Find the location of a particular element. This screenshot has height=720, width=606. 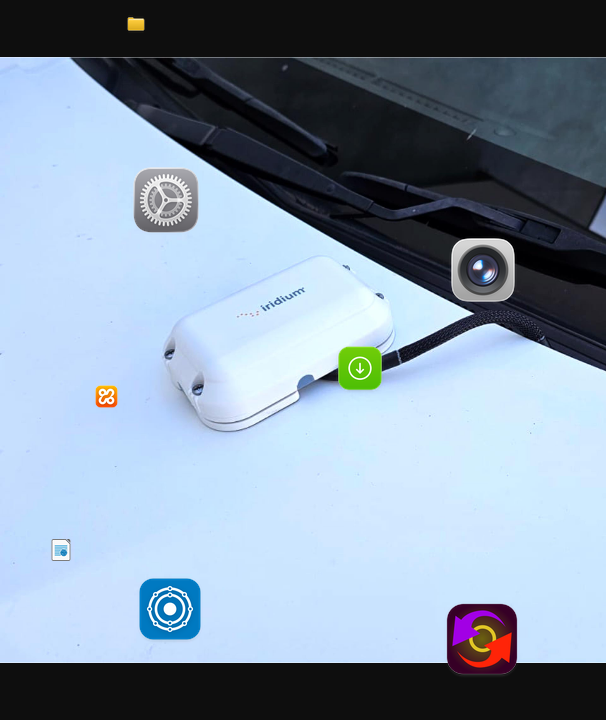

open gabutdm download manager app is located at coordinates (482, 639).